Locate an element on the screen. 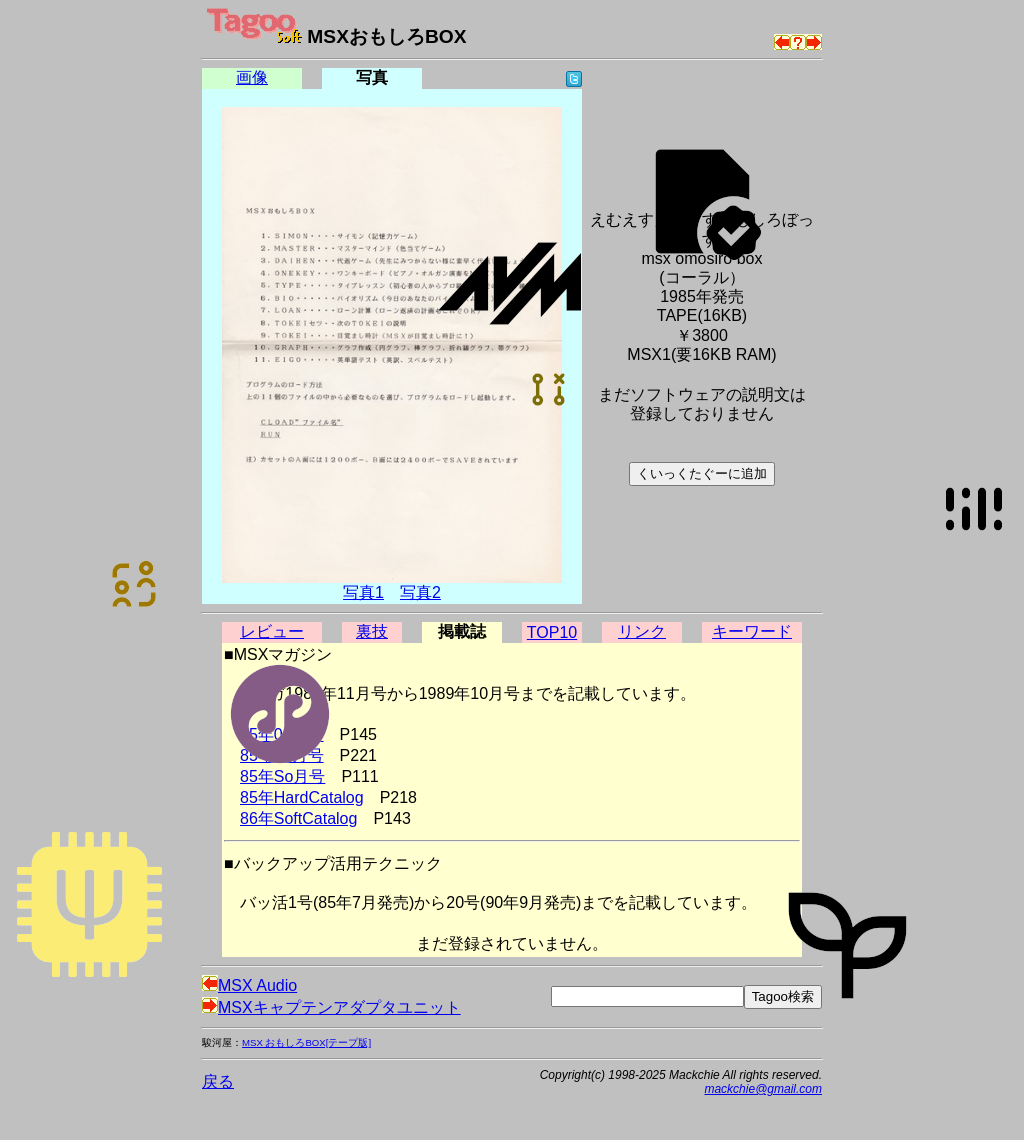 This screenshot has width=1024, height=1140. view verified contract or document is located at coordinates (702, 201).